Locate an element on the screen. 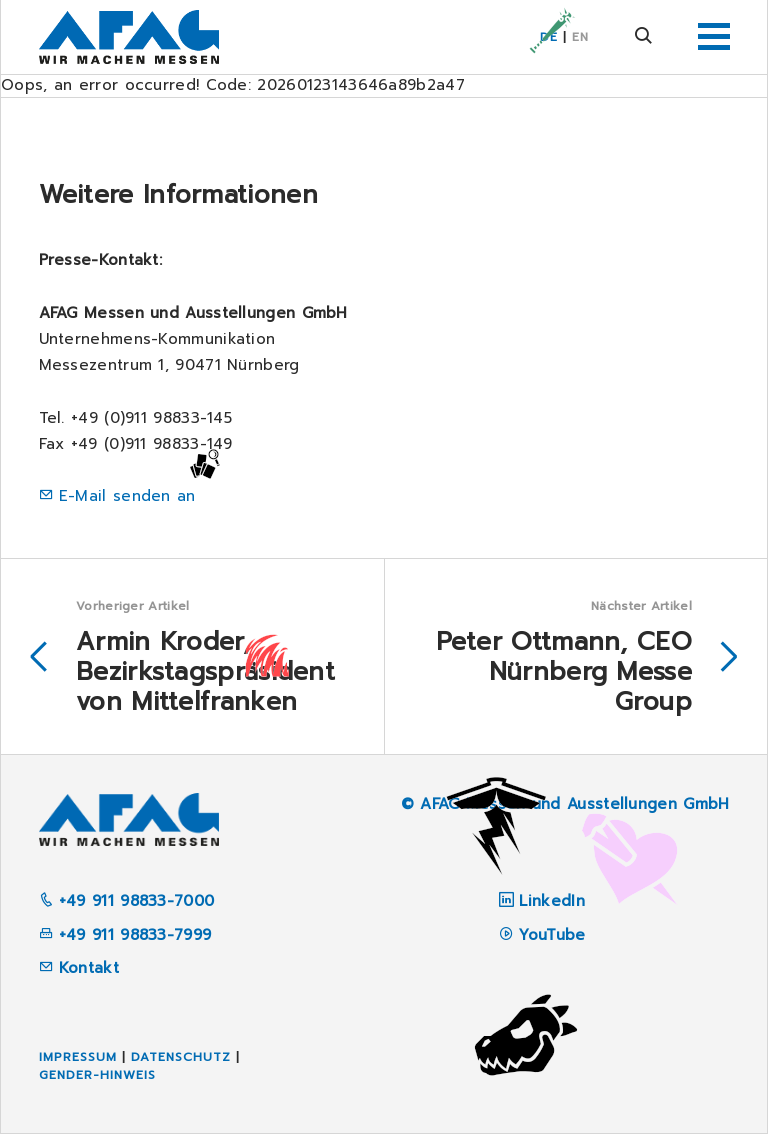  access dragon or beast-related game content is located at coordinates (526, 1035).